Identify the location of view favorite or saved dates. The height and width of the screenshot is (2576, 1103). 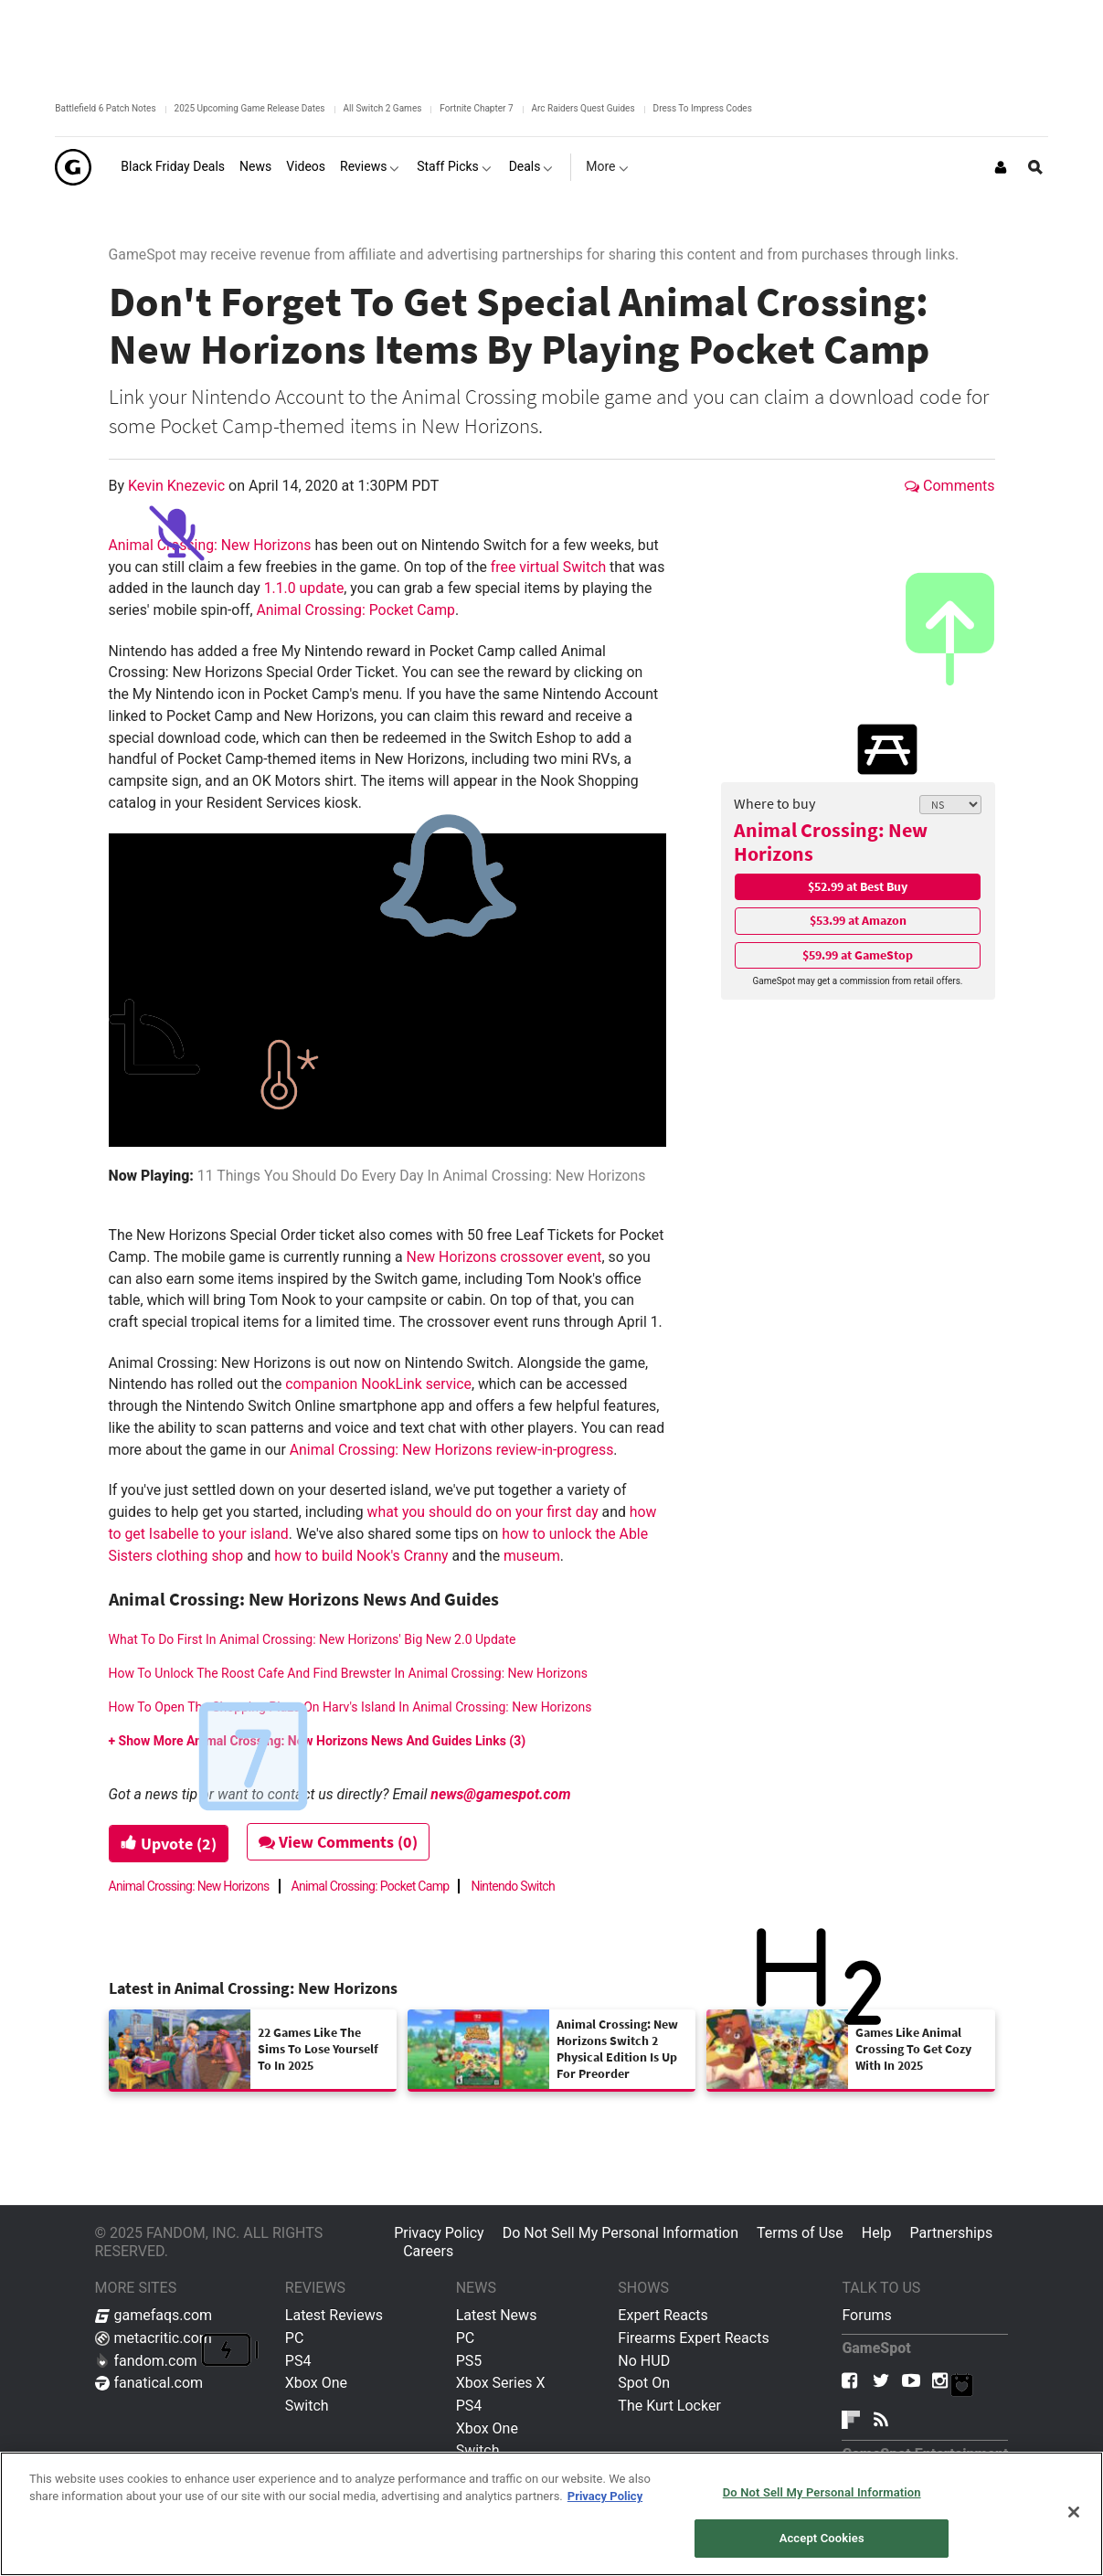
(961, 2385).